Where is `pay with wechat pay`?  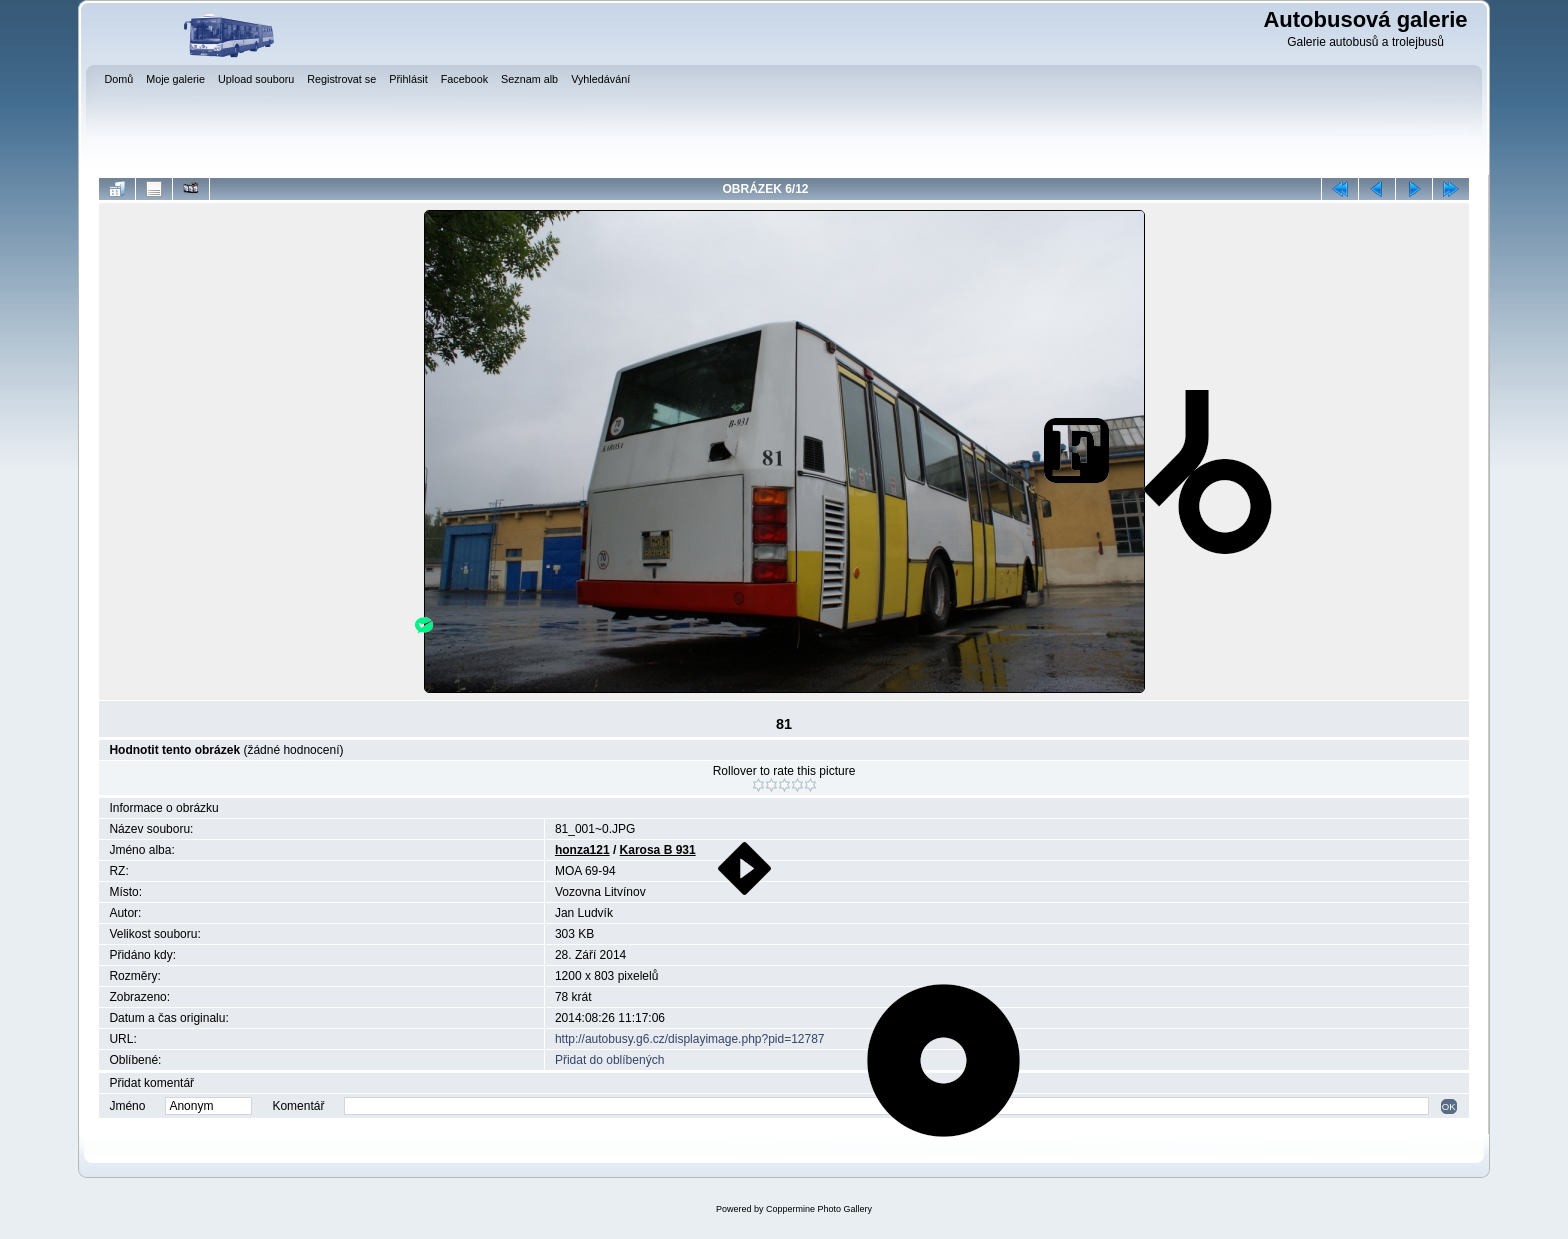
pay with wechat pay is located at coordinates (424, 625).